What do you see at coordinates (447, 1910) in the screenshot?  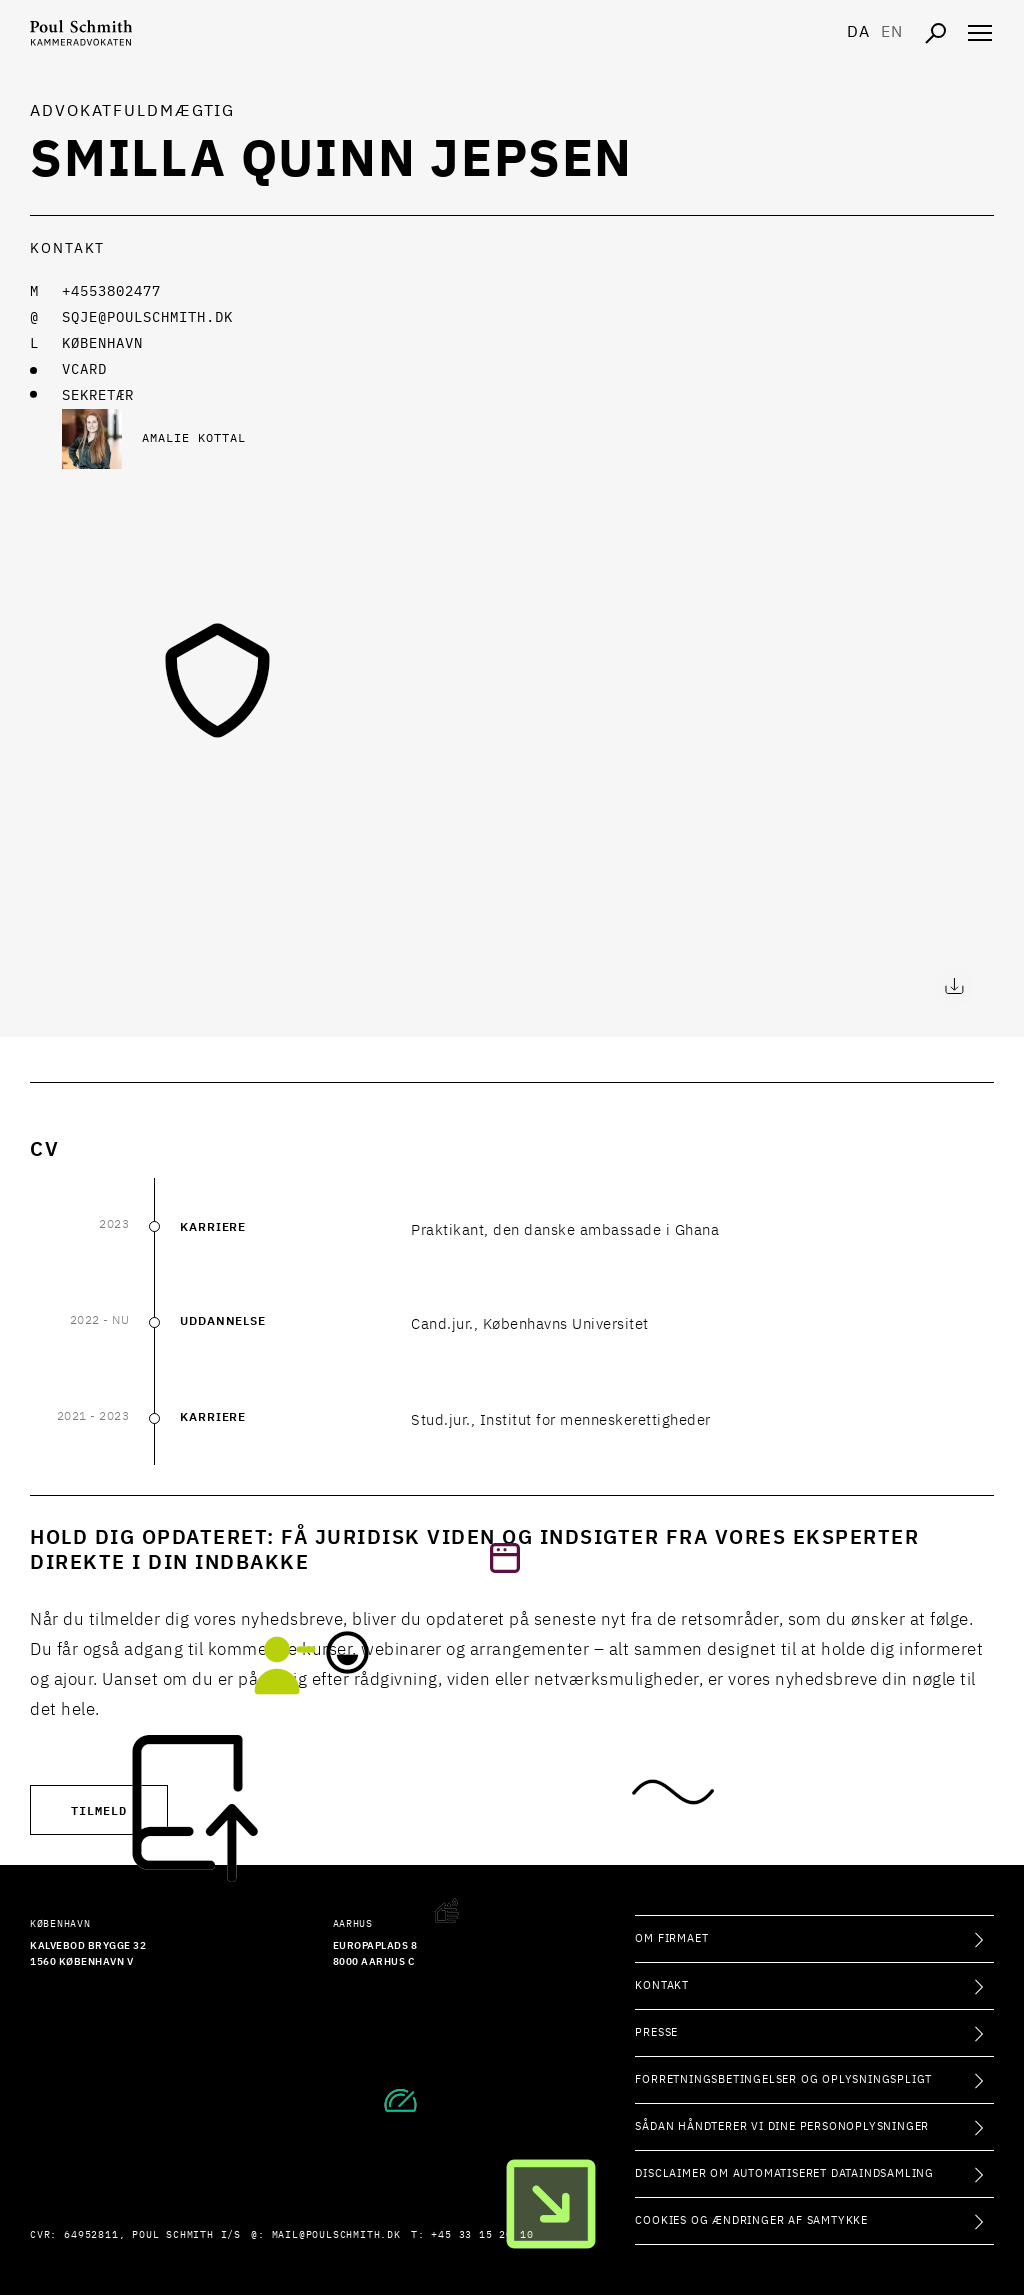 I see `wash your hands reminder` at bounding box center [447, 1910].